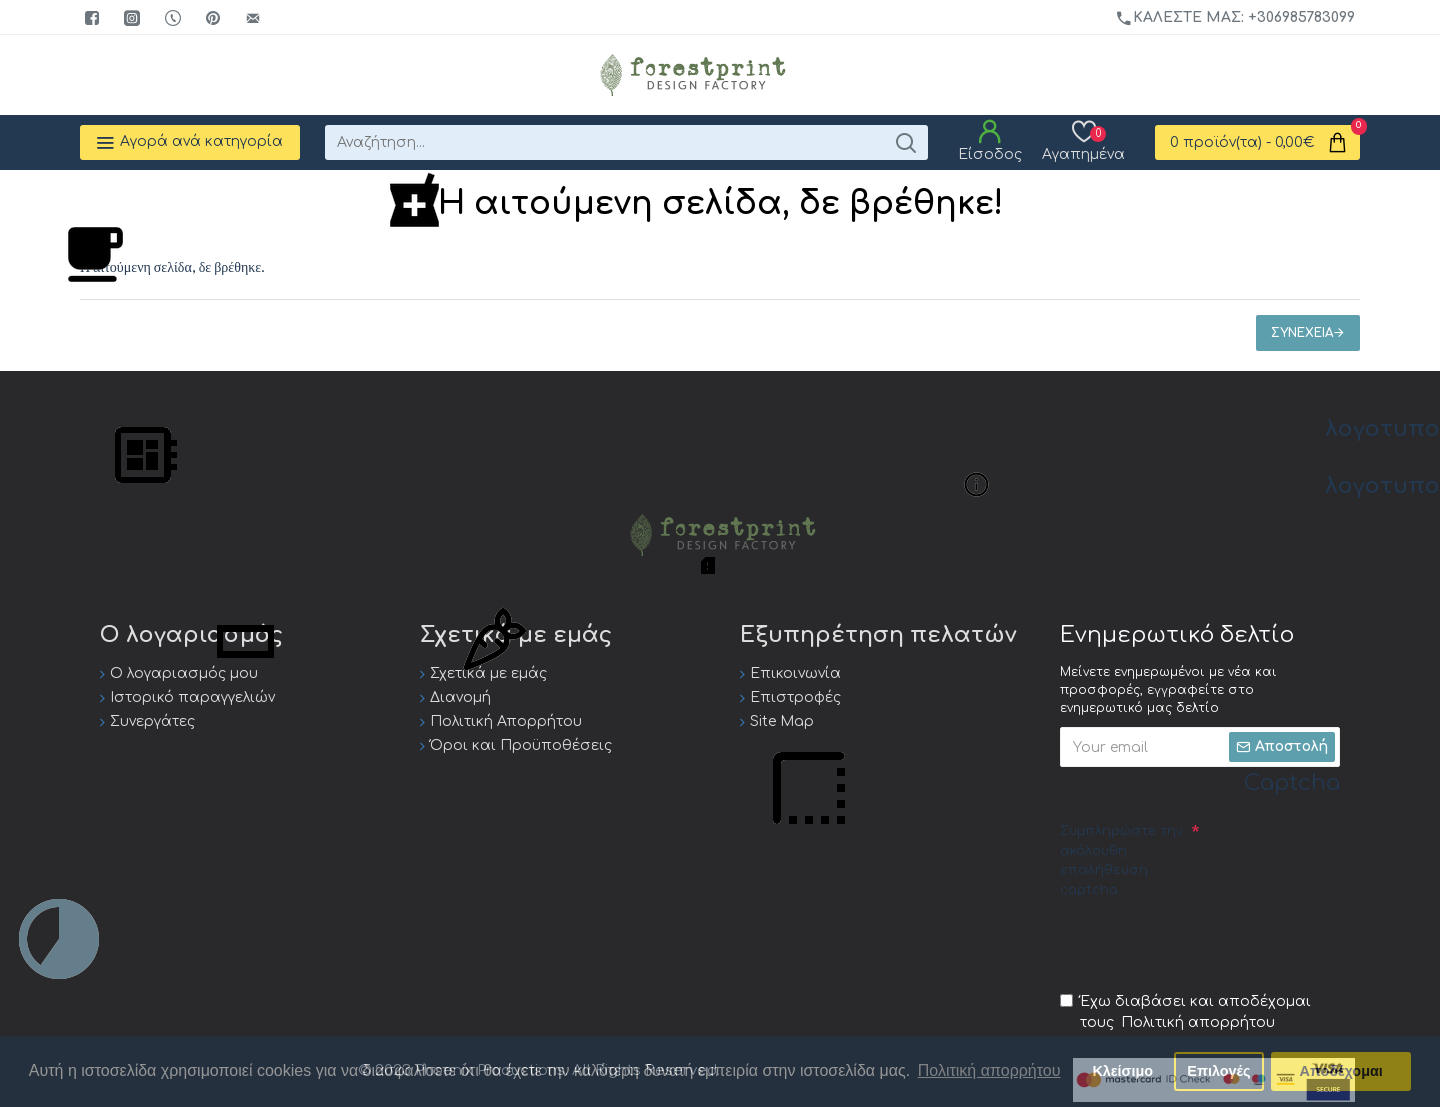 Image resolution: width=1440 pixels, height=1107 pixels. Describe the element at coordinates (809, 788) in the screenshot. I see `customize border style for a selected element` at that location.